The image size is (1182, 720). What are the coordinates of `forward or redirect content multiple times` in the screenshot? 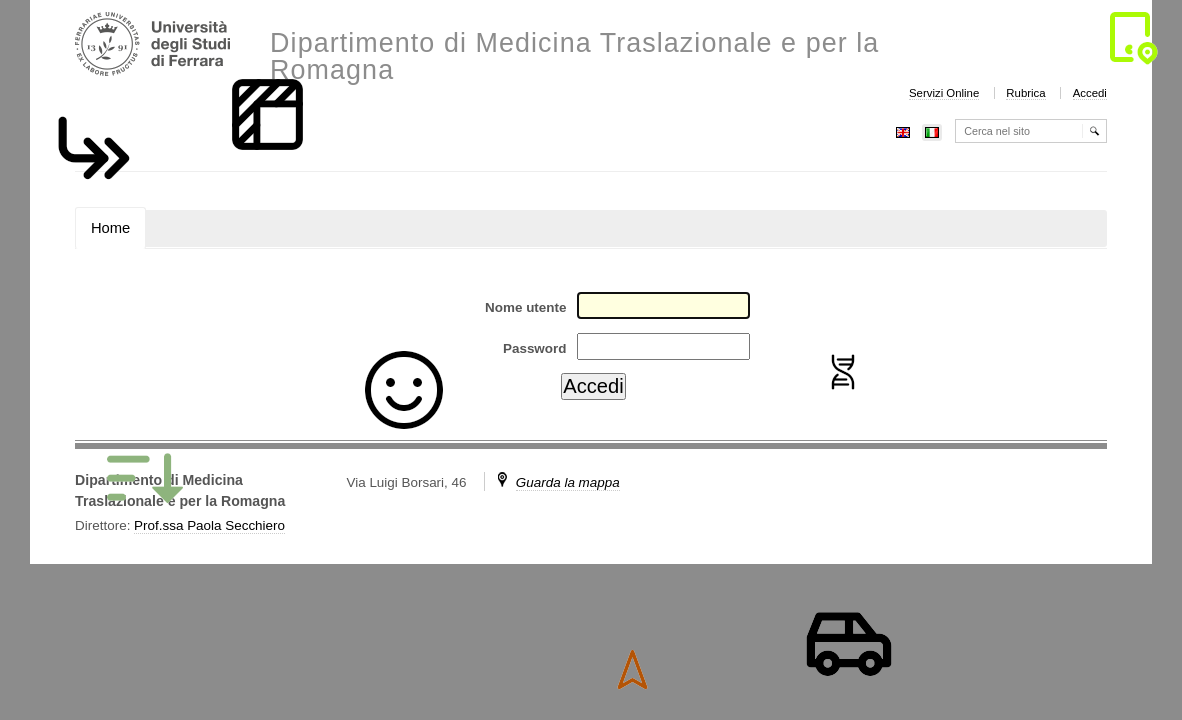 It's located at (96, 150).